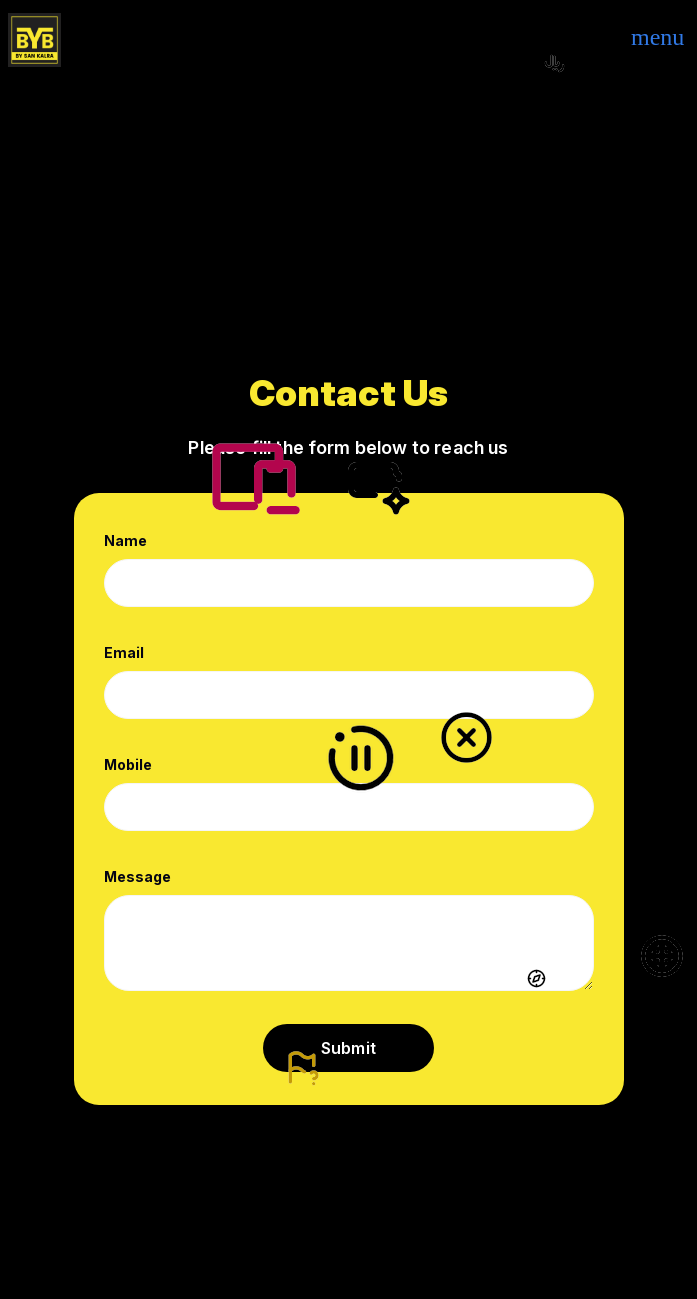 This screenshot has width=697, height=1299. What do you see at coordinates (582, 1177) in the screenshot?
I see `view content in headline or list format` at bounding box center [582, 1177].